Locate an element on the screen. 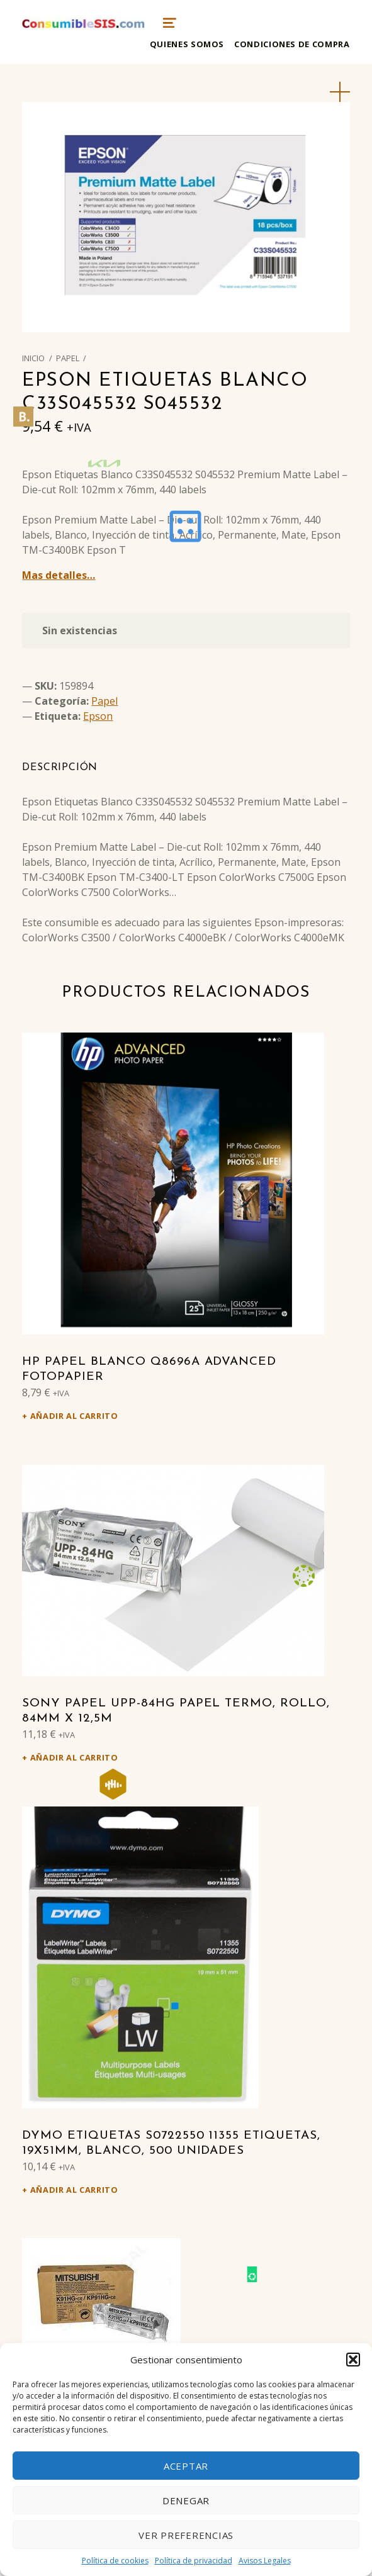 This screenshot has width=372, height=2576. open the Booking.com app is located at coordinates (23, 417).